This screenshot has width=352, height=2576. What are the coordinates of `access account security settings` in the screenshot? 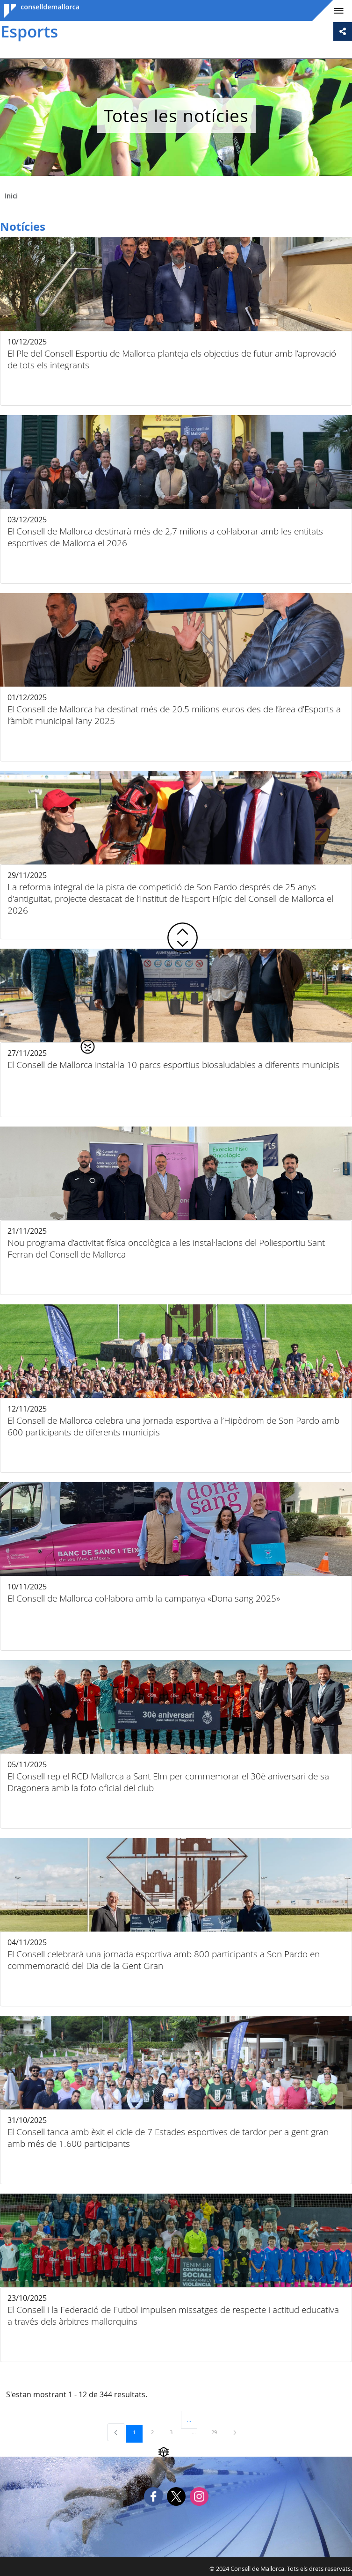 It's located at (244, 69).